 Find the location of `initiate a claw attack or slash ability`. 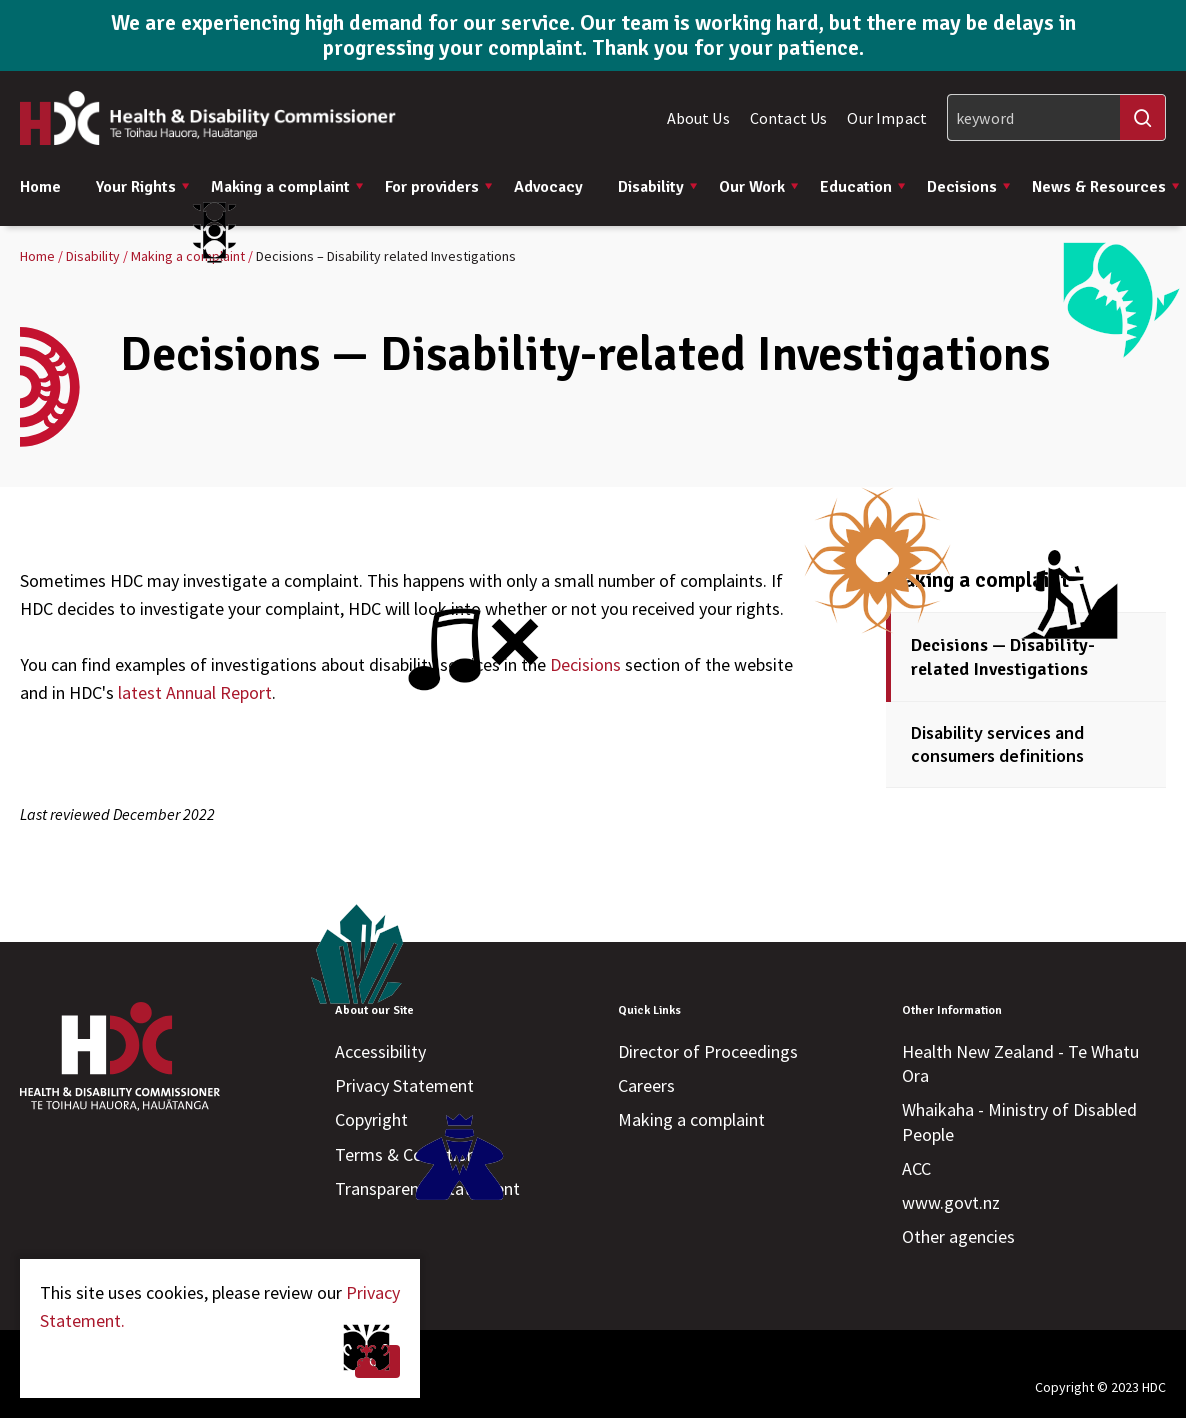

initiate a claw attack or slash ability is located at coordinates (1121, 300).